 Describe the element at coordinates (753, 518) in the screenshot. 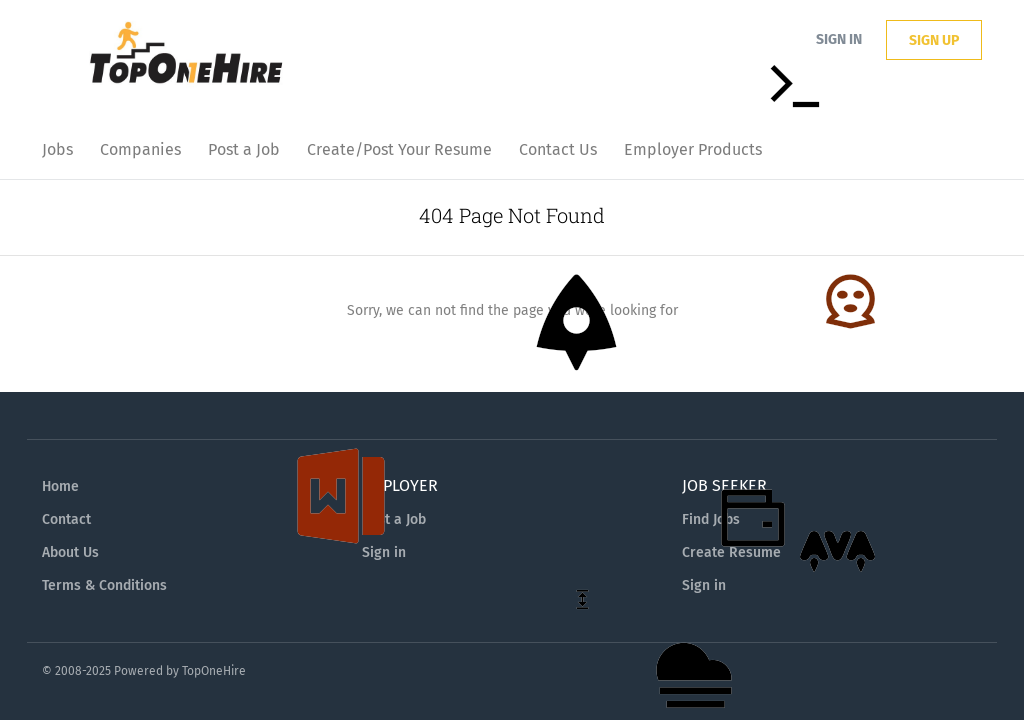

I see `access your wallet or payment methods` at that location.